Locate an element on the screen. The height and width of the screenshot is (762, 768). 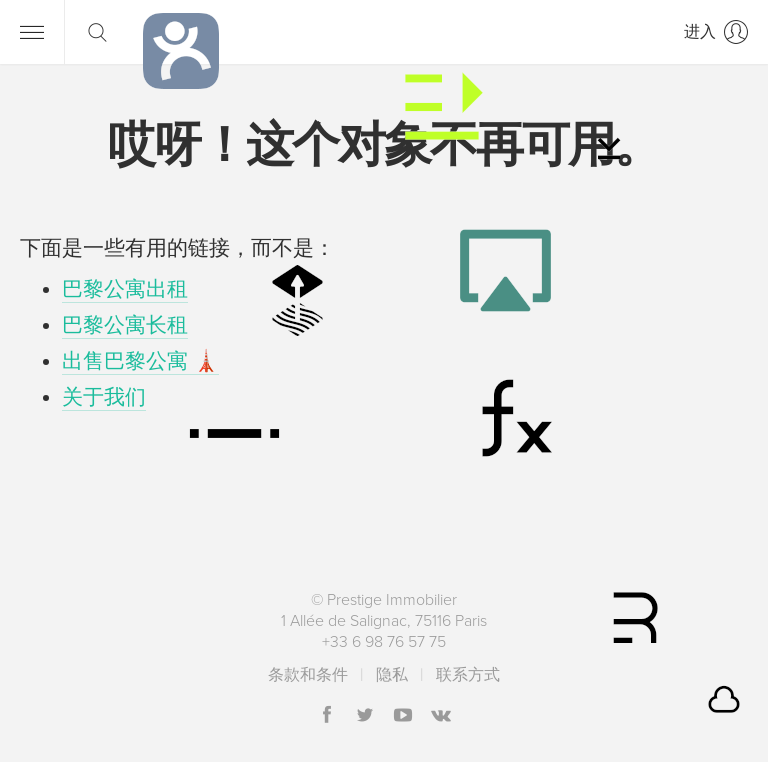
expand the navigation menu is located at coordinates (442, 107).